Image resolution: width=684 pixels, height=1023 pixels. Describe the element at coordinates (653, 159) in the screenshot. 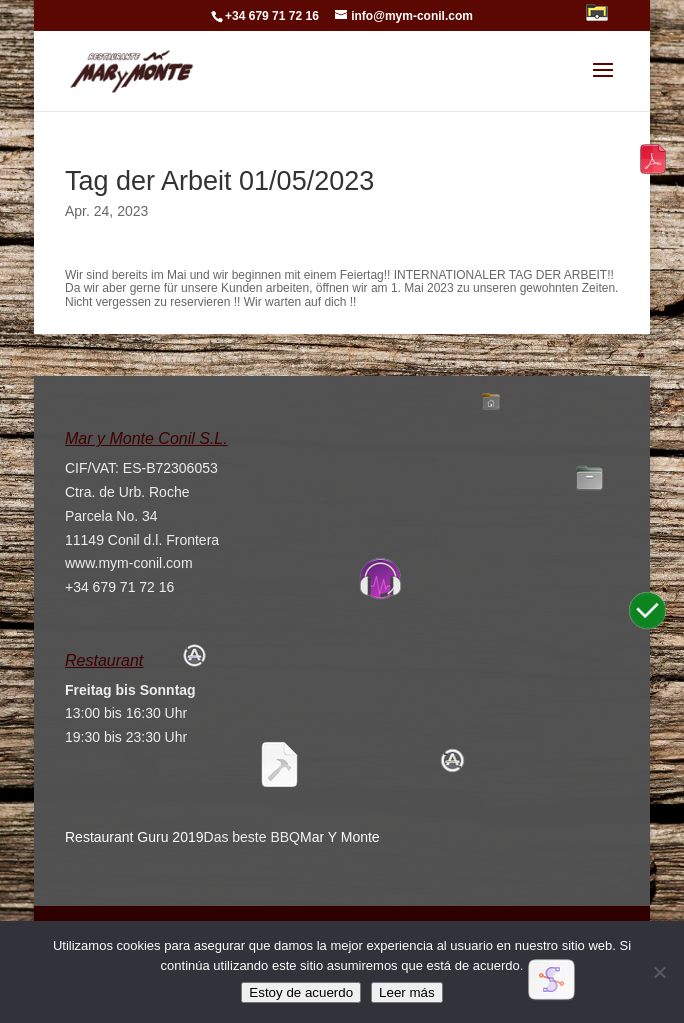

I see `a PDF document file` at that location.